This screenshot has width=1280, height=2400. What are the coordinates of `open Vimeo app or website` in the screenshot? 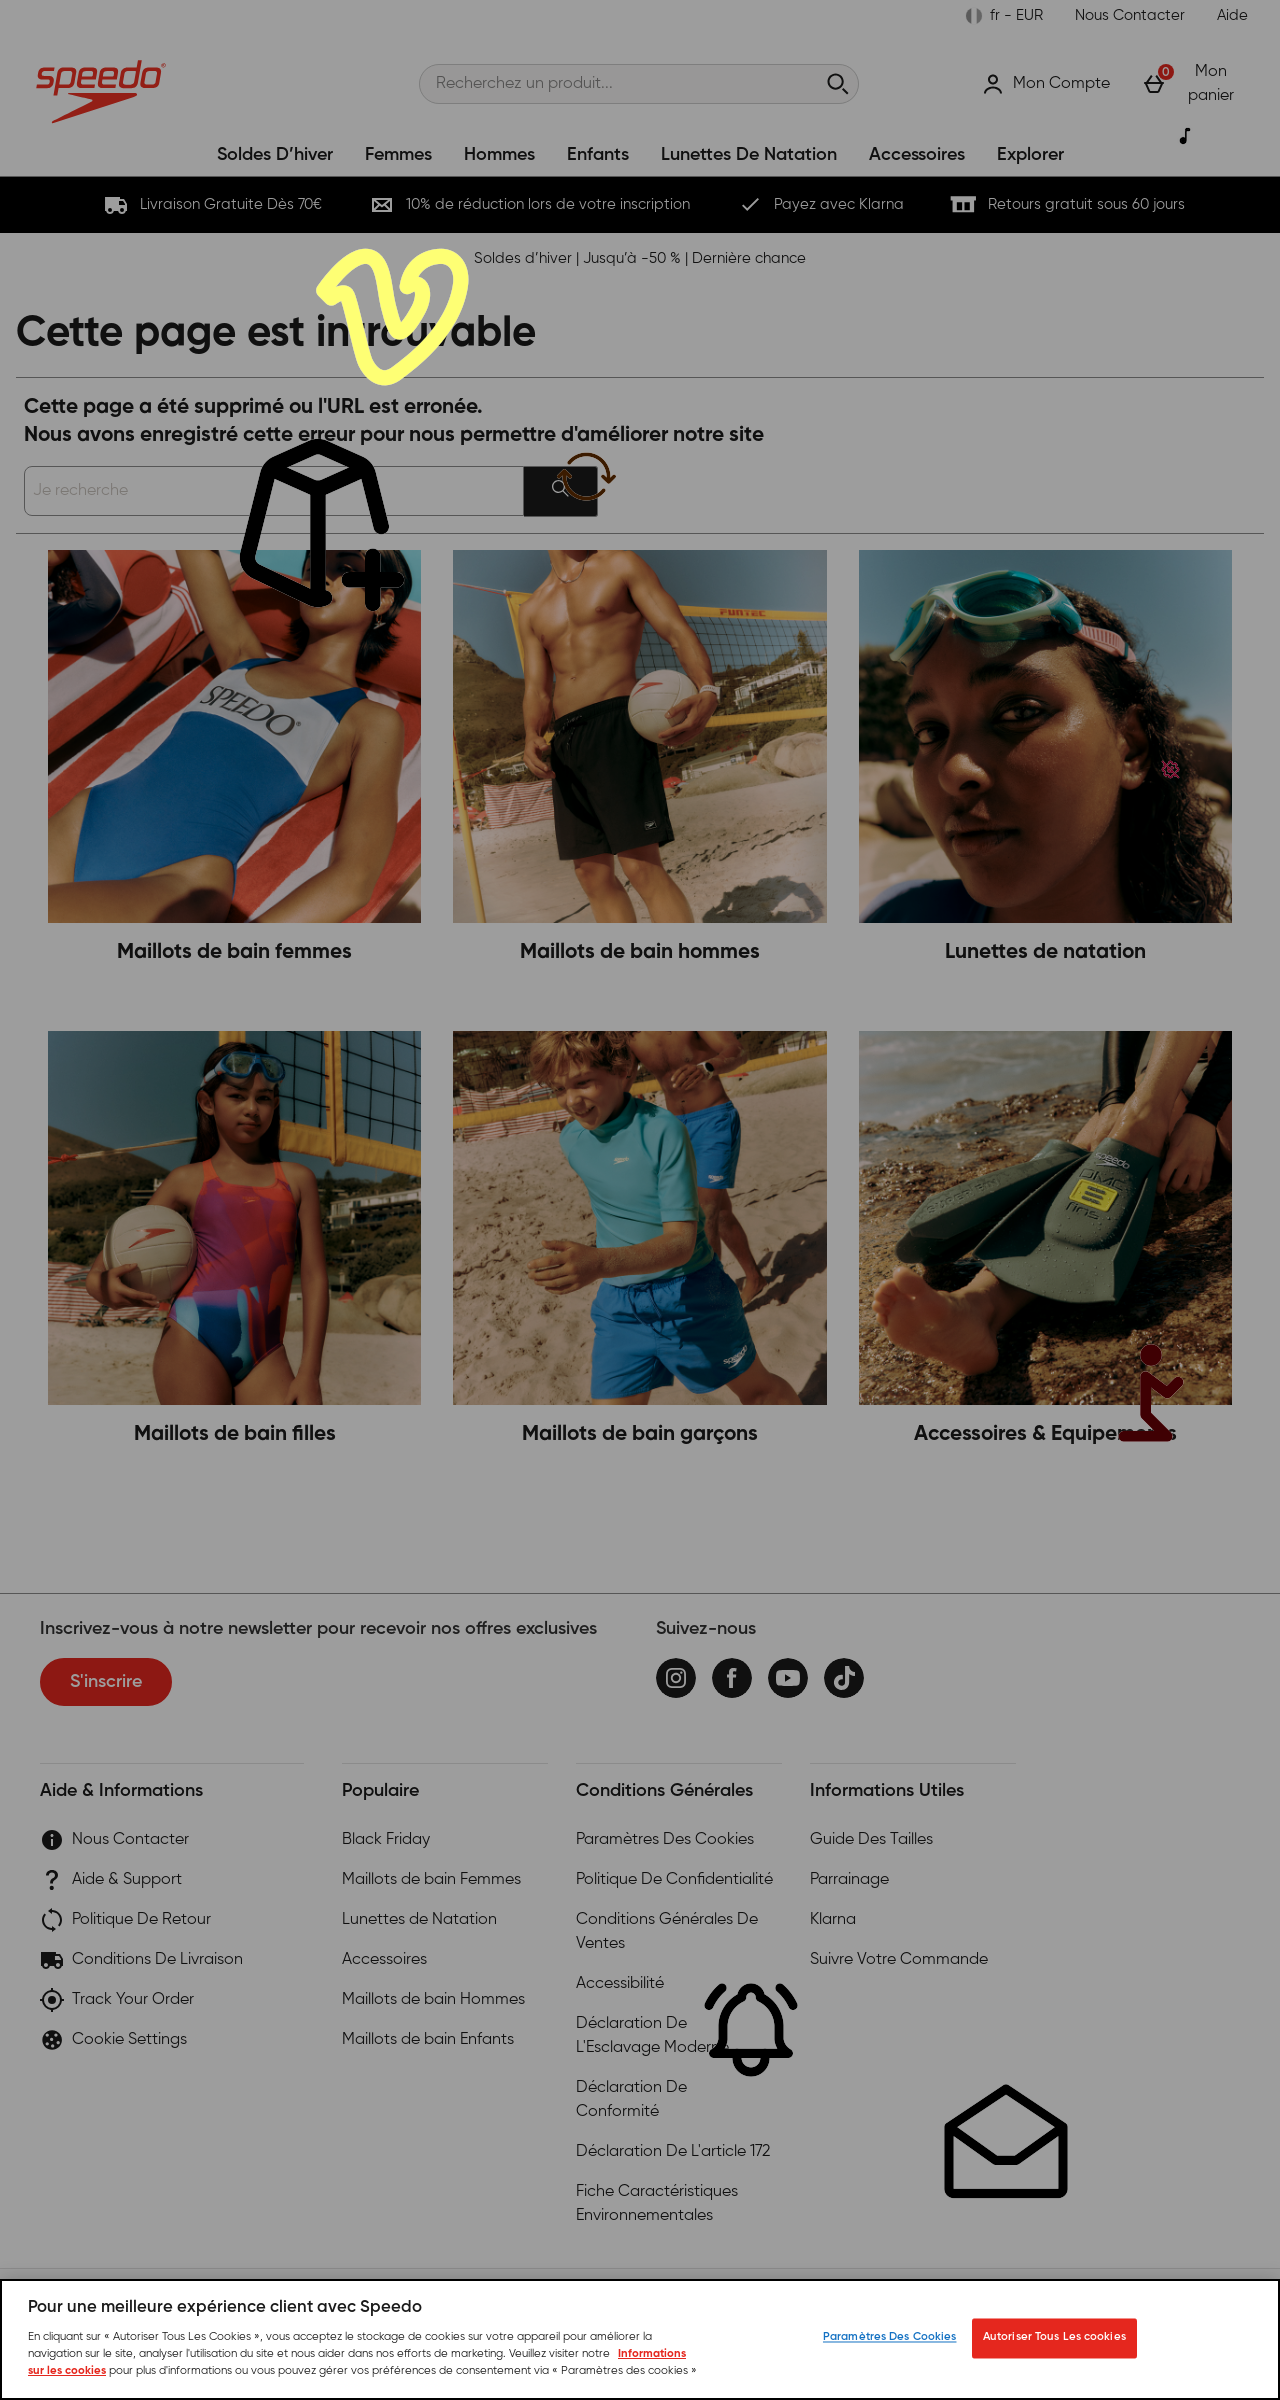 It's located at (392, 317).